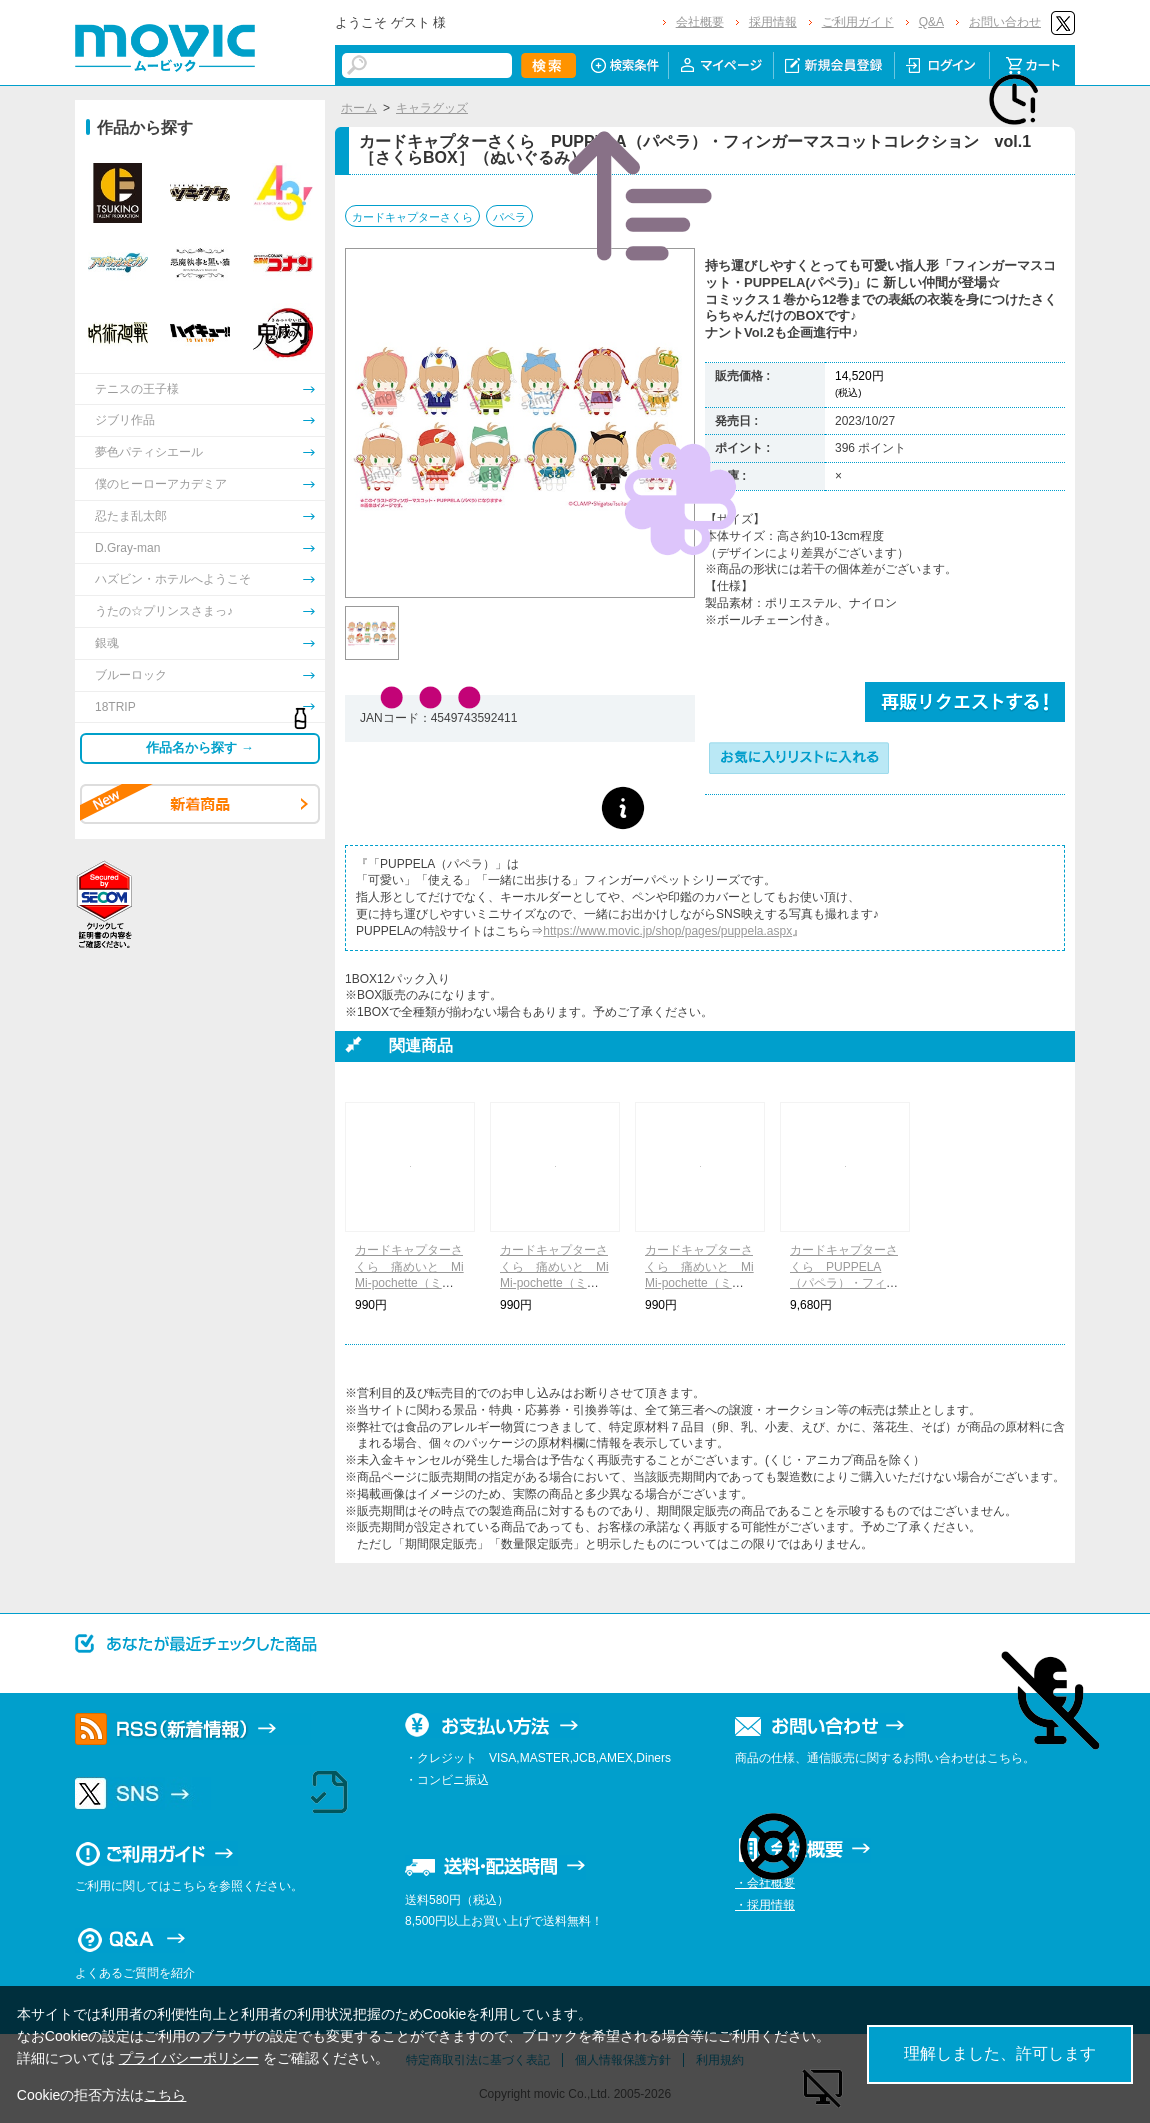 The height and width of the screenshot is (2123, 1150). I want to click on file successfully uploaded or saved, so click(330, 1792).